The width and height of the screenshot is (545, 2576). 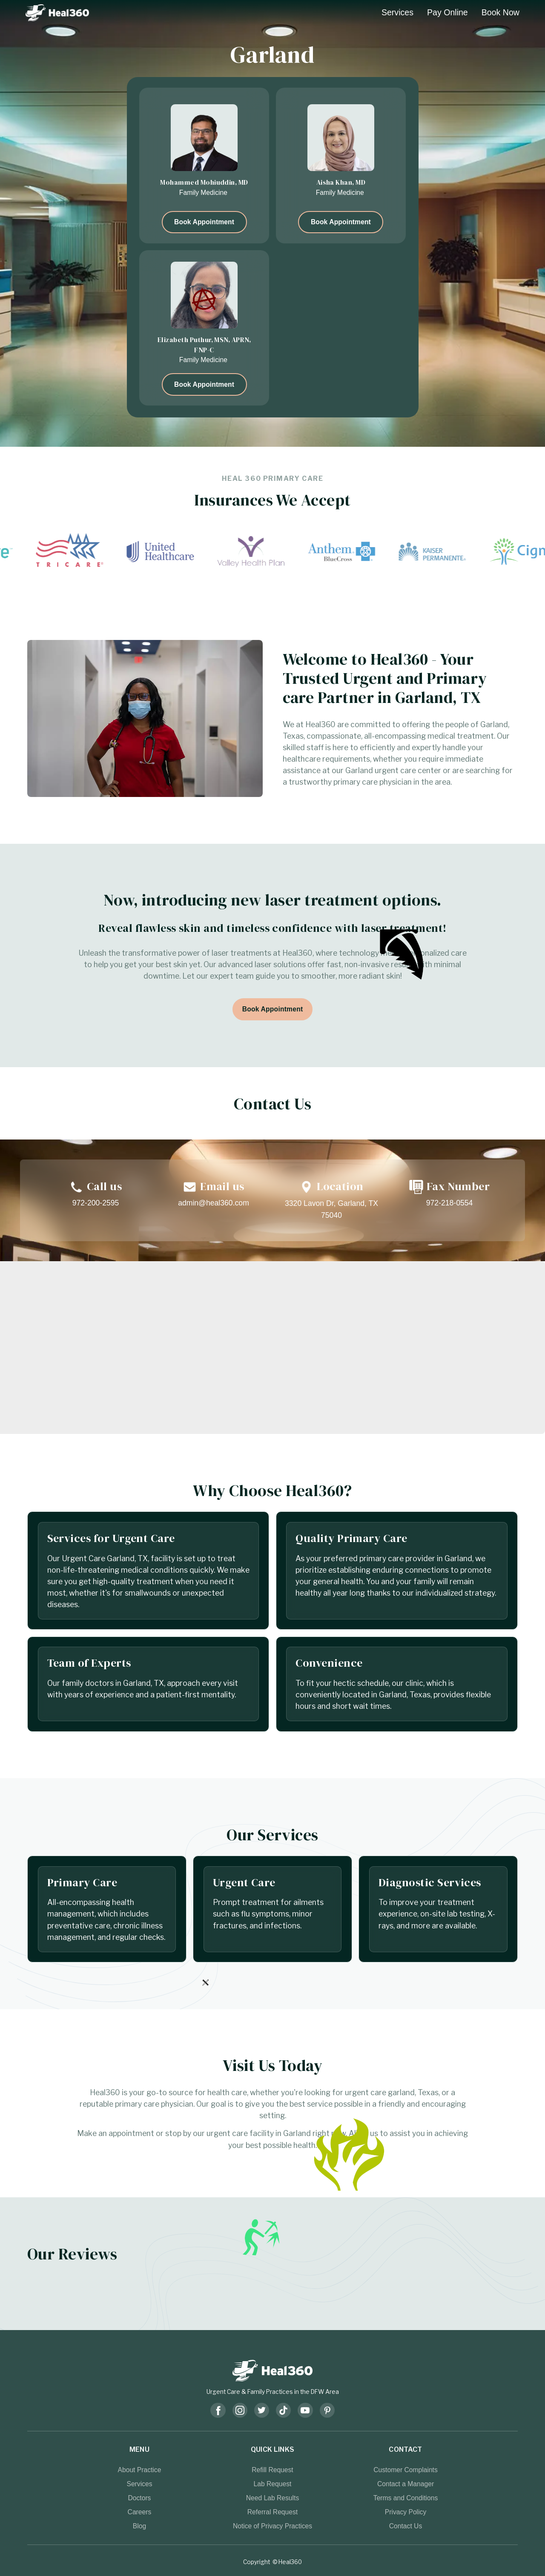 What do you see at coordinates (204, 300) in the screenshot?
I see `indicates anarchist or anti-establishment faction in game` at bounding box center [204, 300].